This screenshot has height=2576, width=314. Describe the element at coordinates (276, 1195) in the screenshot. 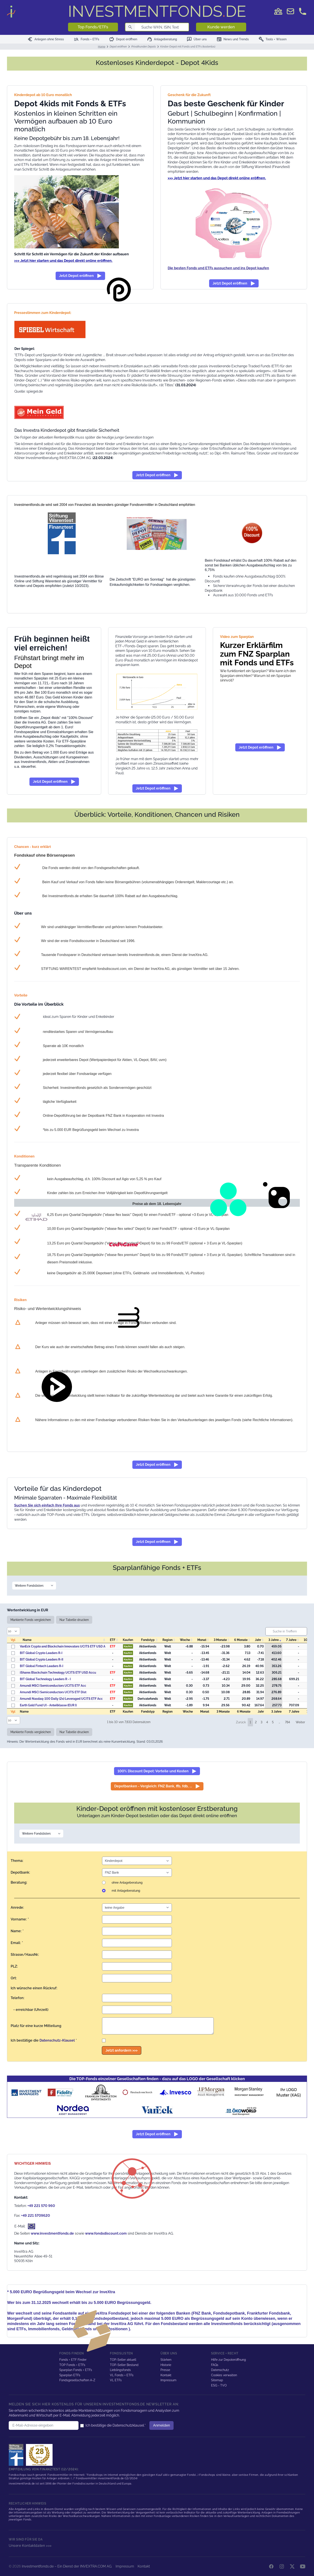

I see `nuget package manager logo` at that location.